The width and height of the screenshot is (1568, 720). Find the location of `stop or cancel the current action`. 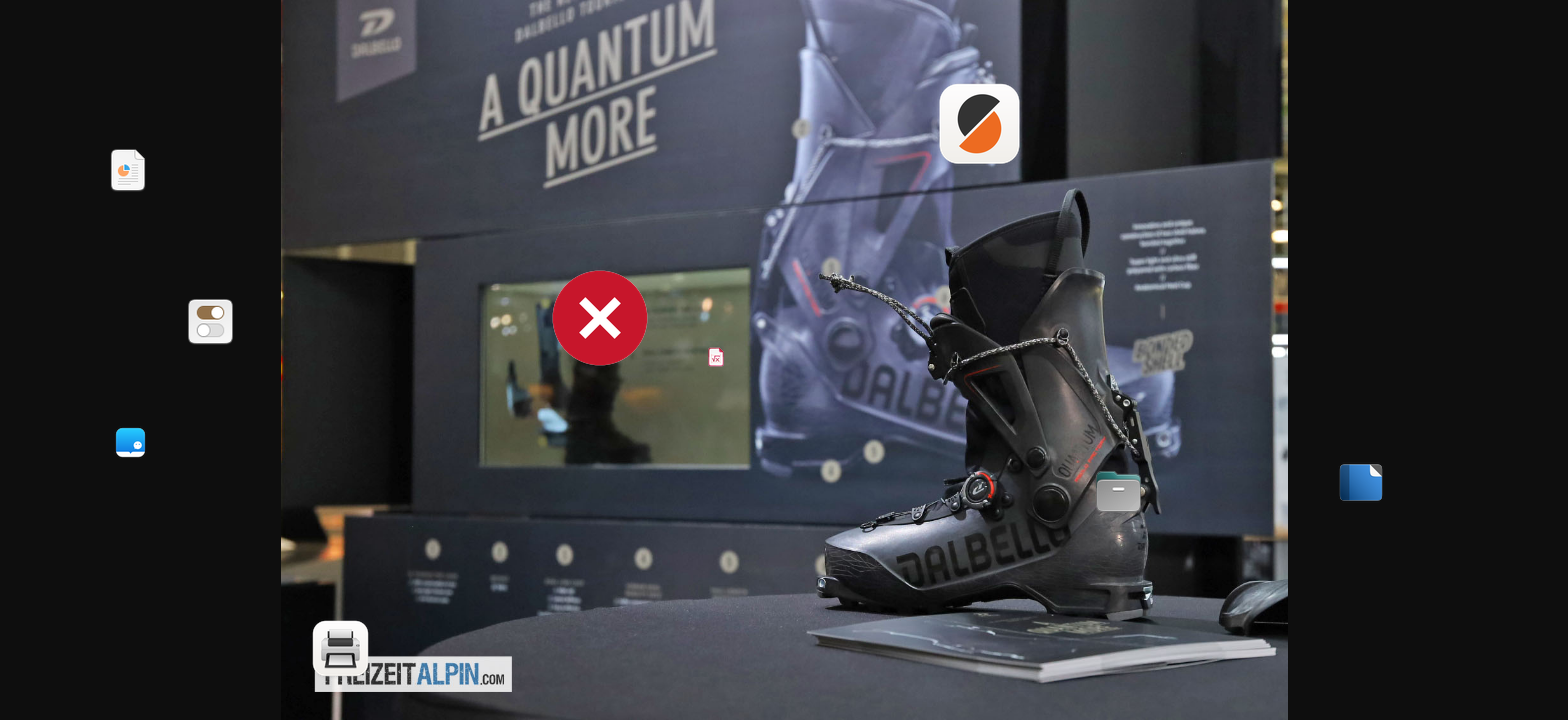

stop or cancel the current action is located at coordinates (600, 318).